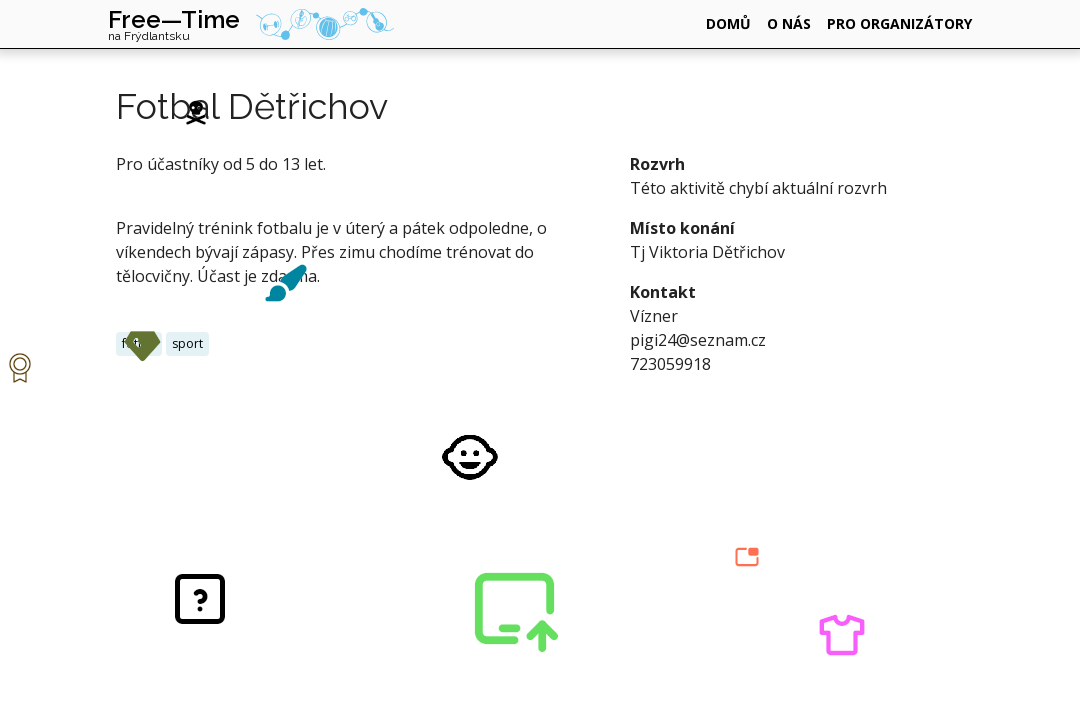  What do you see at coordinates (200, 599) in the screenshot?
I see `access help or support options` at bounding box center [200, 599].